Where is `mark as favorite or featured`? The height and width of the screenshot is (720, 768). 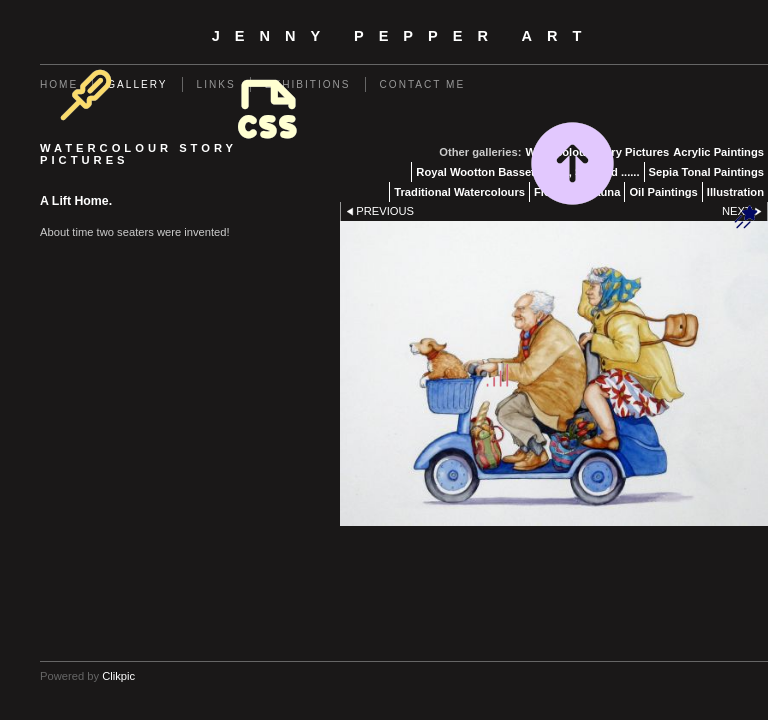 mark as favorite or featured is located at coordinates (746, 217).